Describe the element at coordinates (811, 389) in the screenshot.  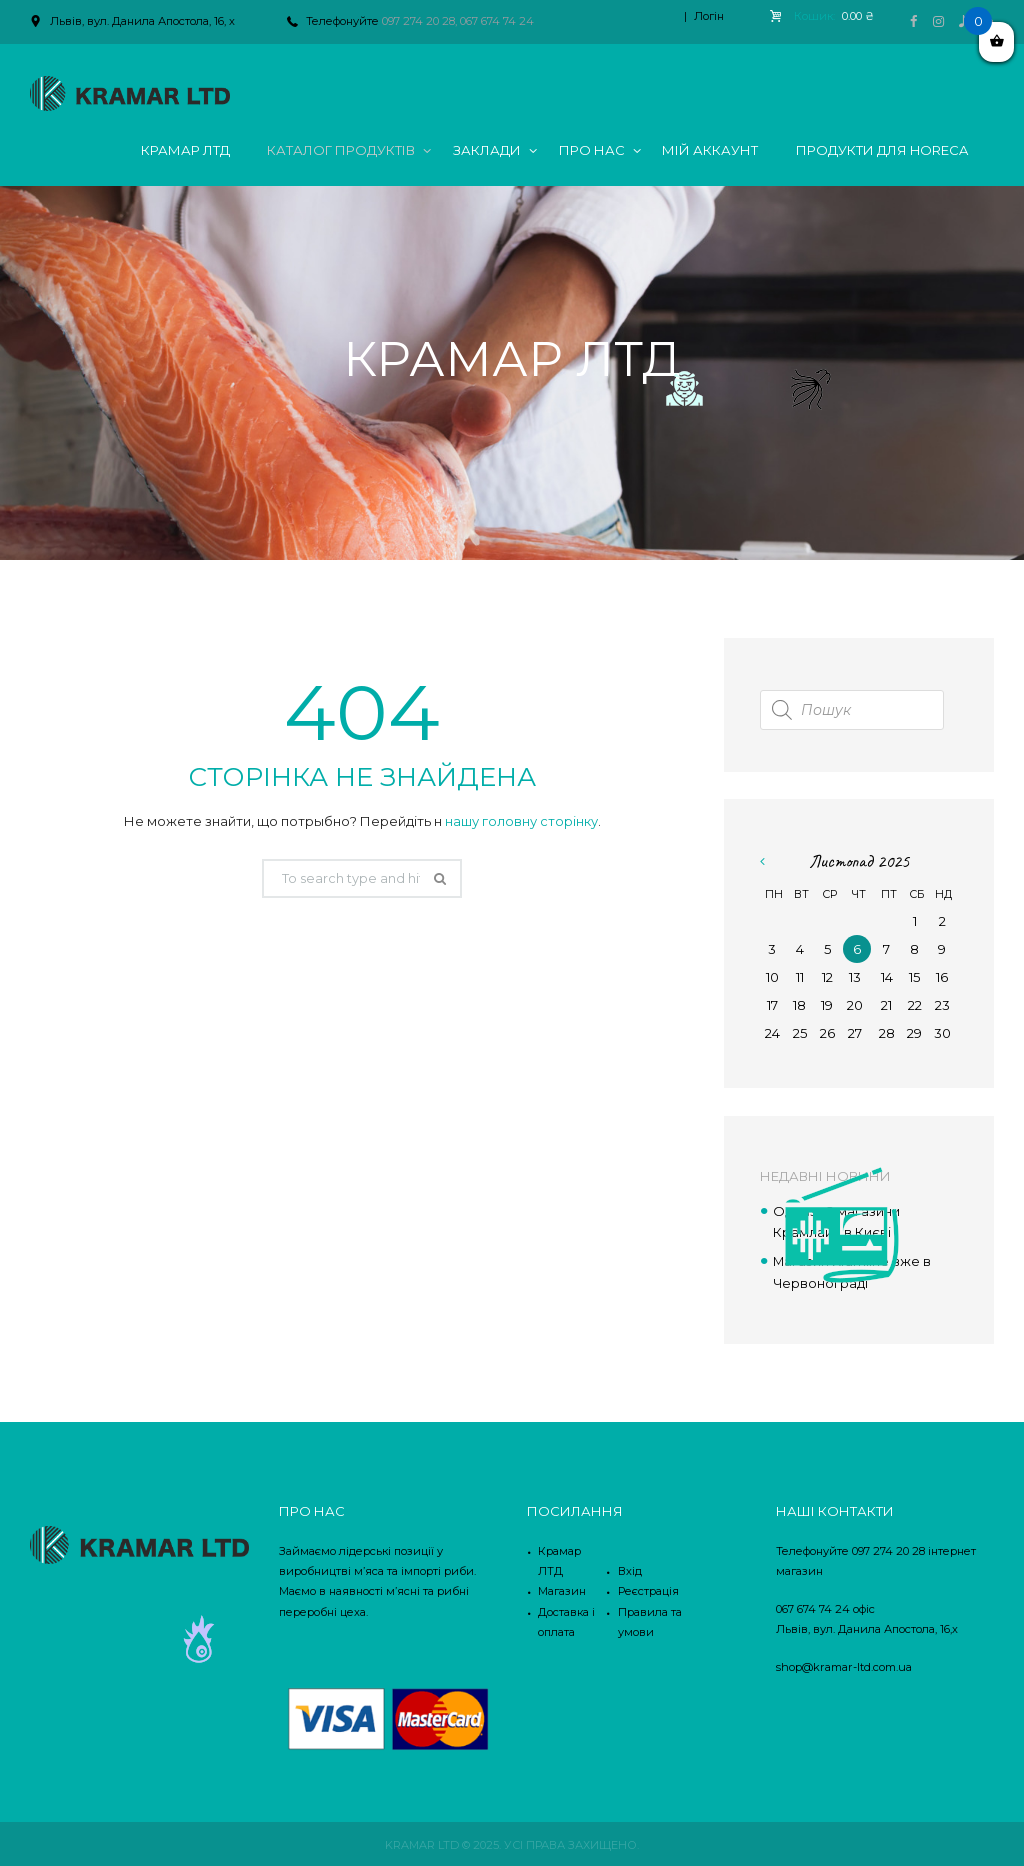
I see `fishing lure or jig equipment icon` at that location.